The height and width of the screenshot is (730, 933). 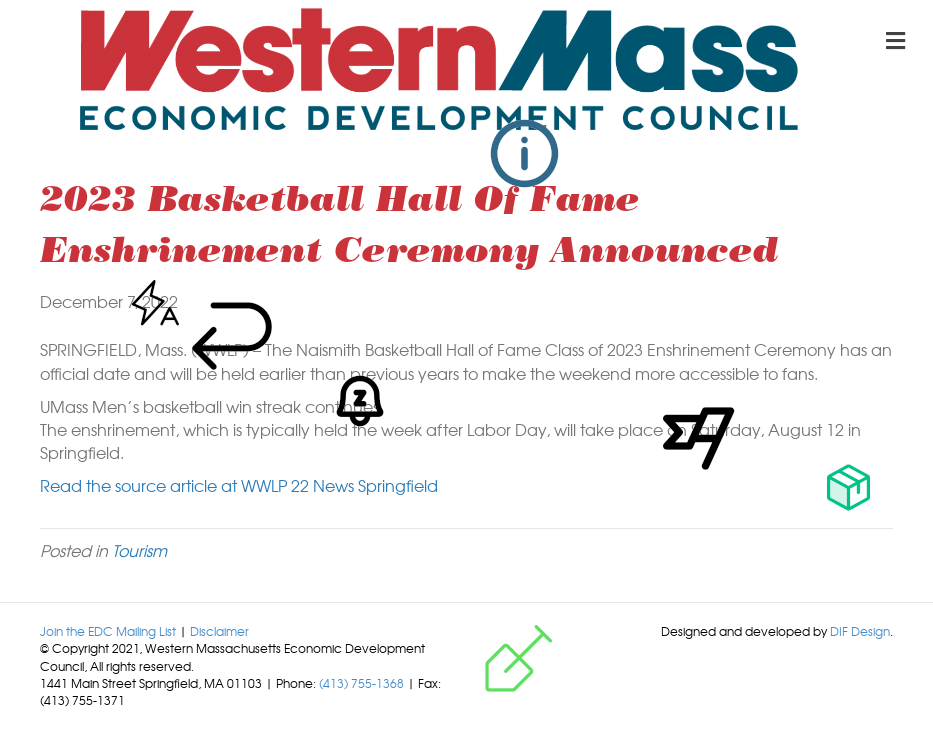 I want to click on return to previous screen or step, so click(x=232, y=333).